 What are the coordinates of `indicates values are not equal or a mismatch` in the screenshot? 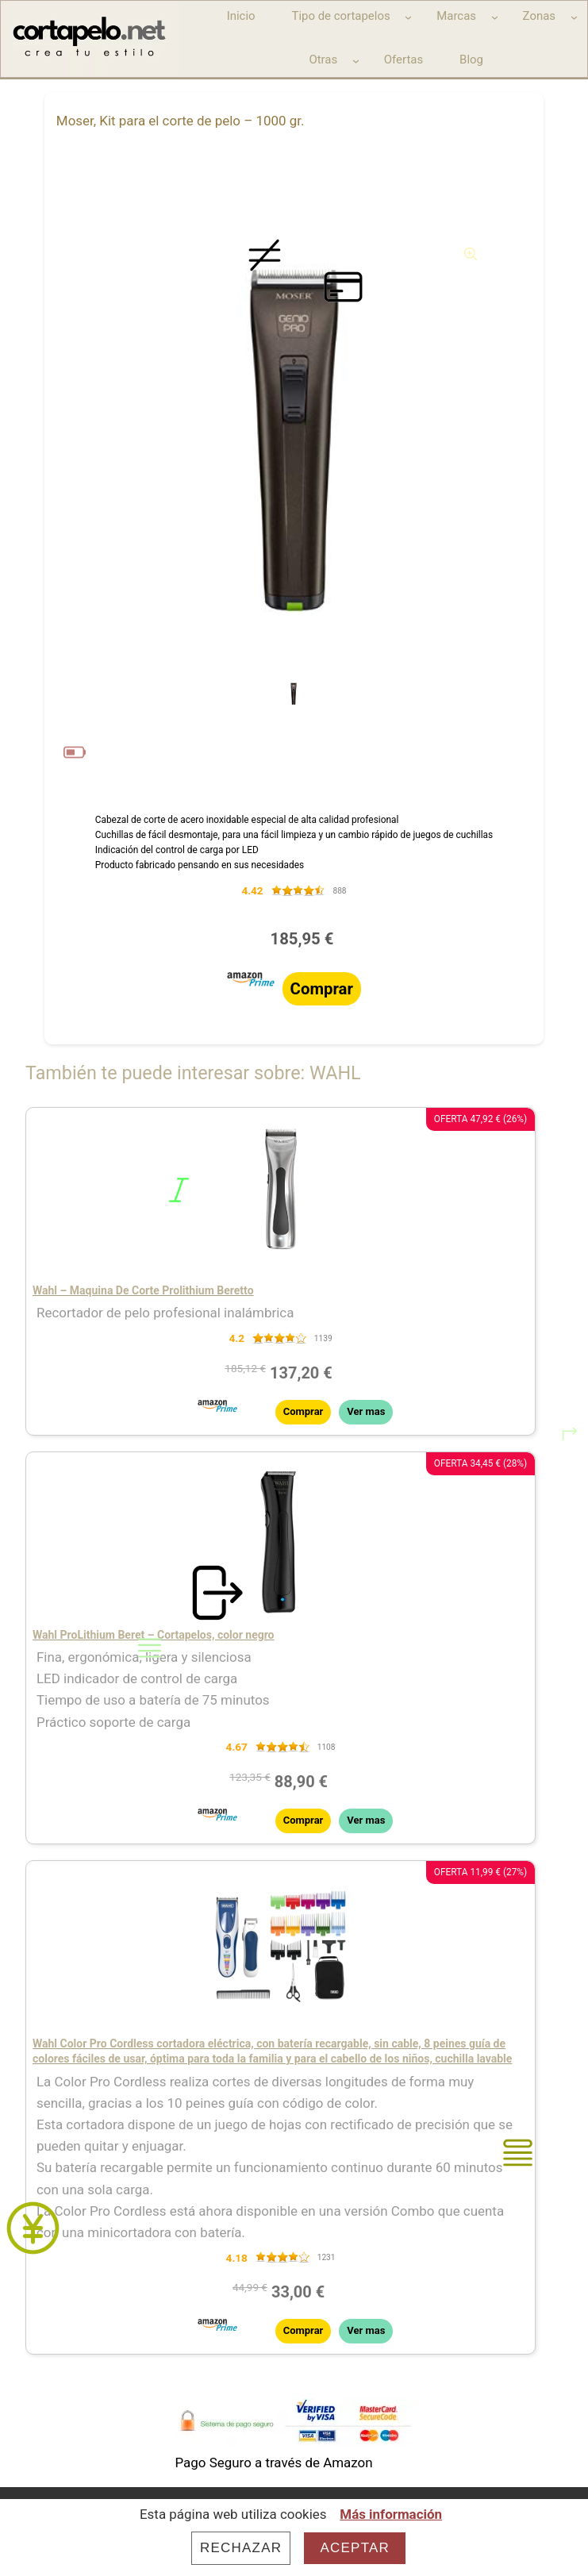 It's located at (264, 255).